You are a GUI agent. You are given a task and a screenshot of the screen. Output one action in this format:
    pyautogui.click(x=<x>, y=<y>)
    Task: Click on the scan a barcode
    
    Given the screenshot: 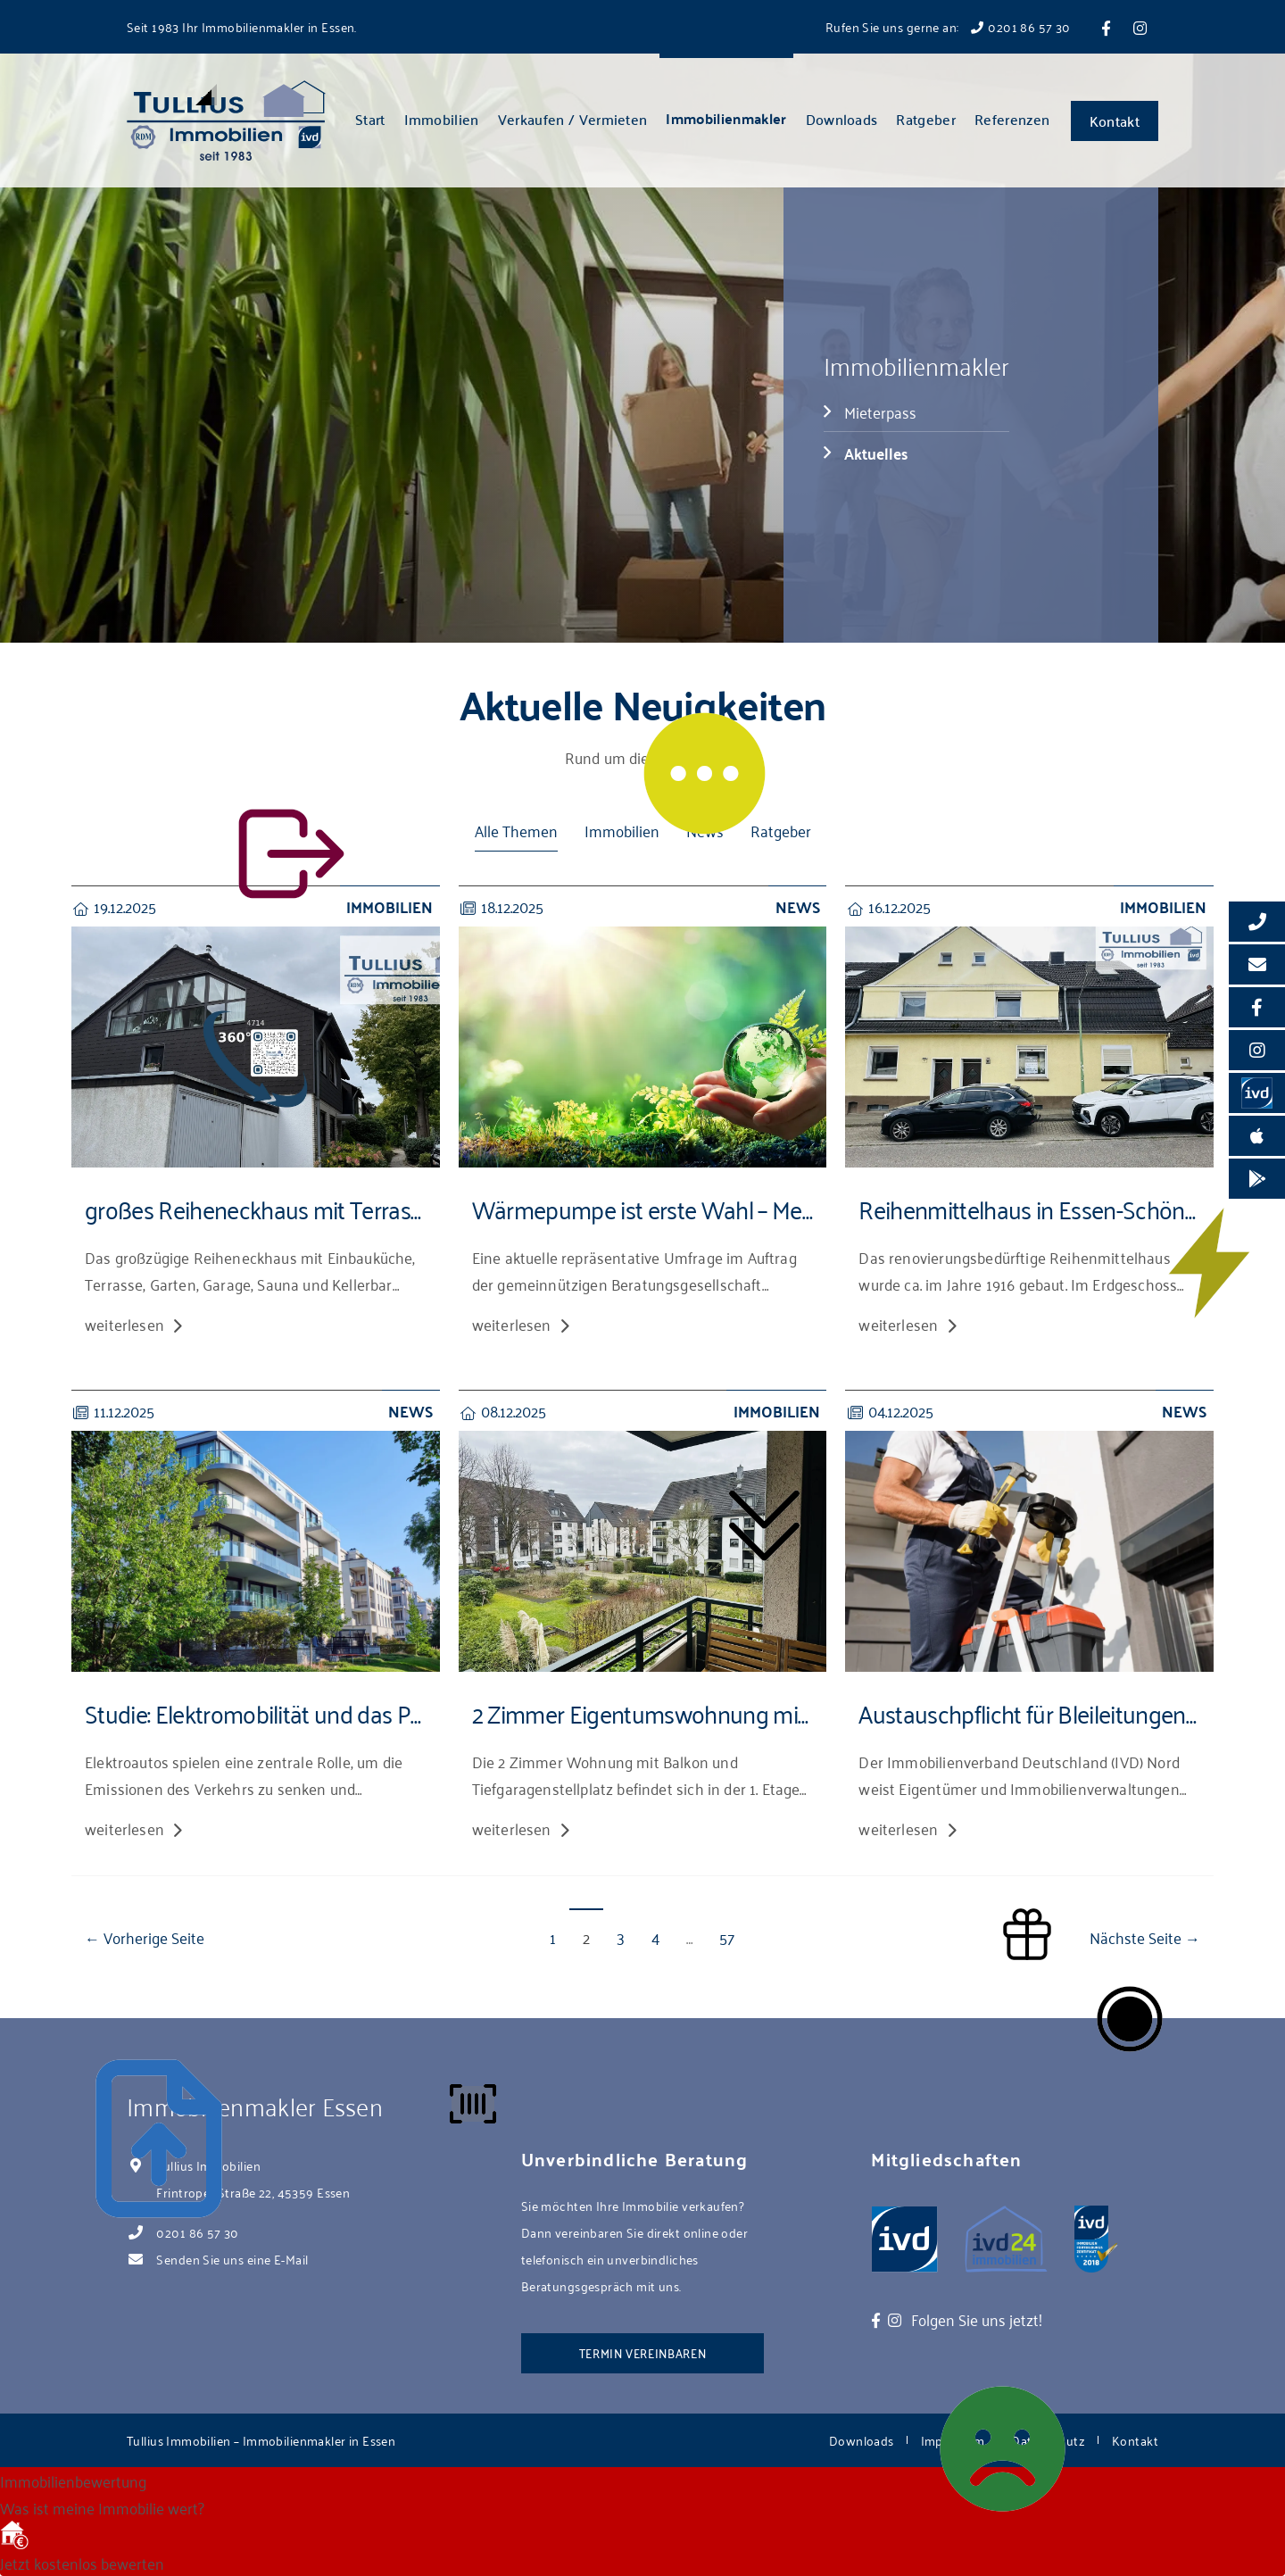 What is the action you would take?
    pyautogui.click(x=473, y=2104)
    